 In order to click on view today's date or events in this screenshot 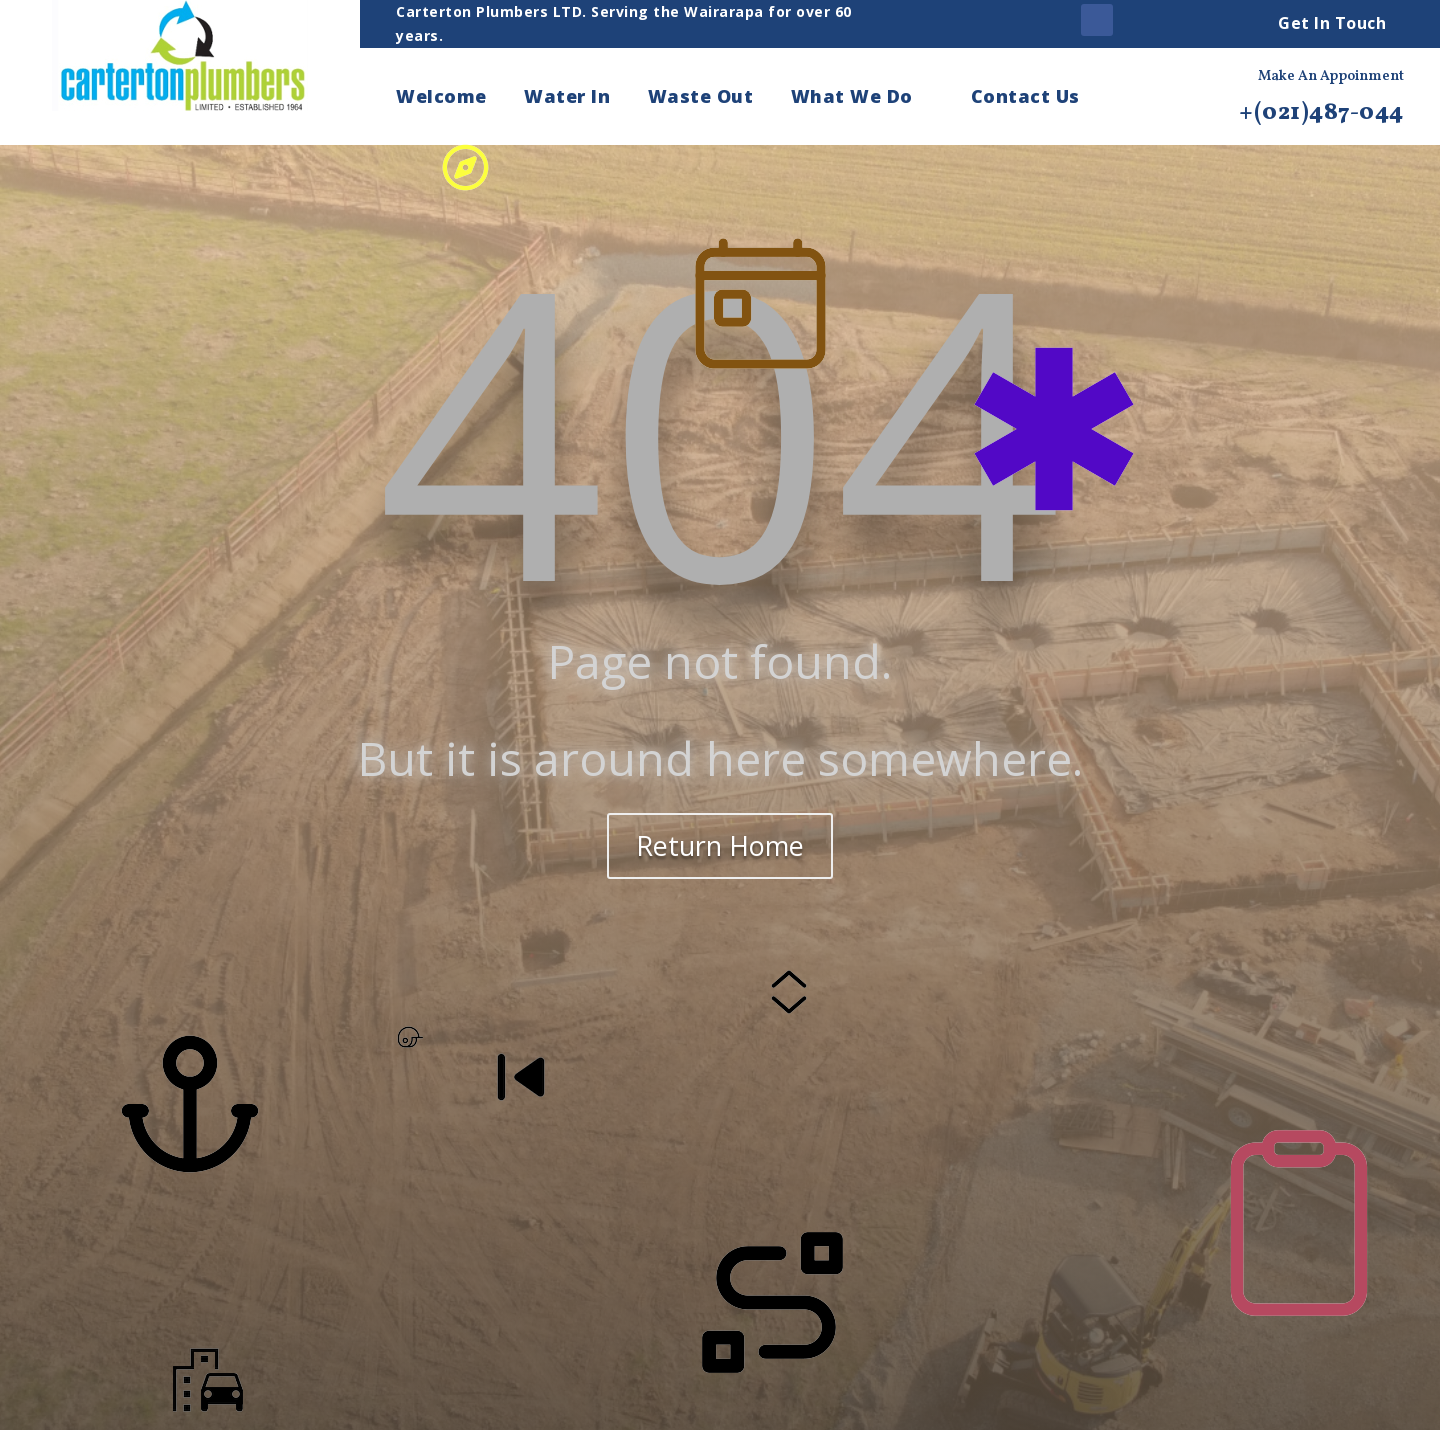, I will do `click(760, 303)`.